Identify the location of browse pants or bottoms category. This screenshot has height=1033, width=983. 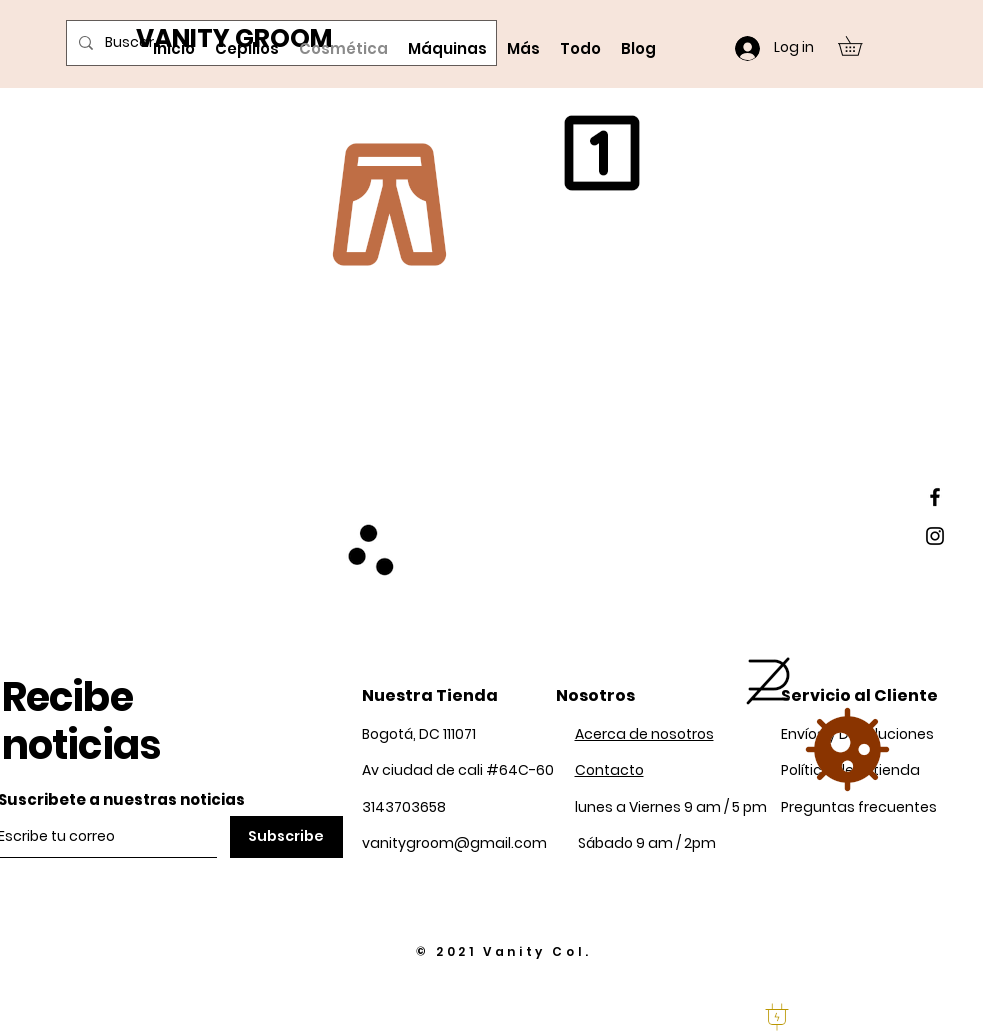
(389, 204).